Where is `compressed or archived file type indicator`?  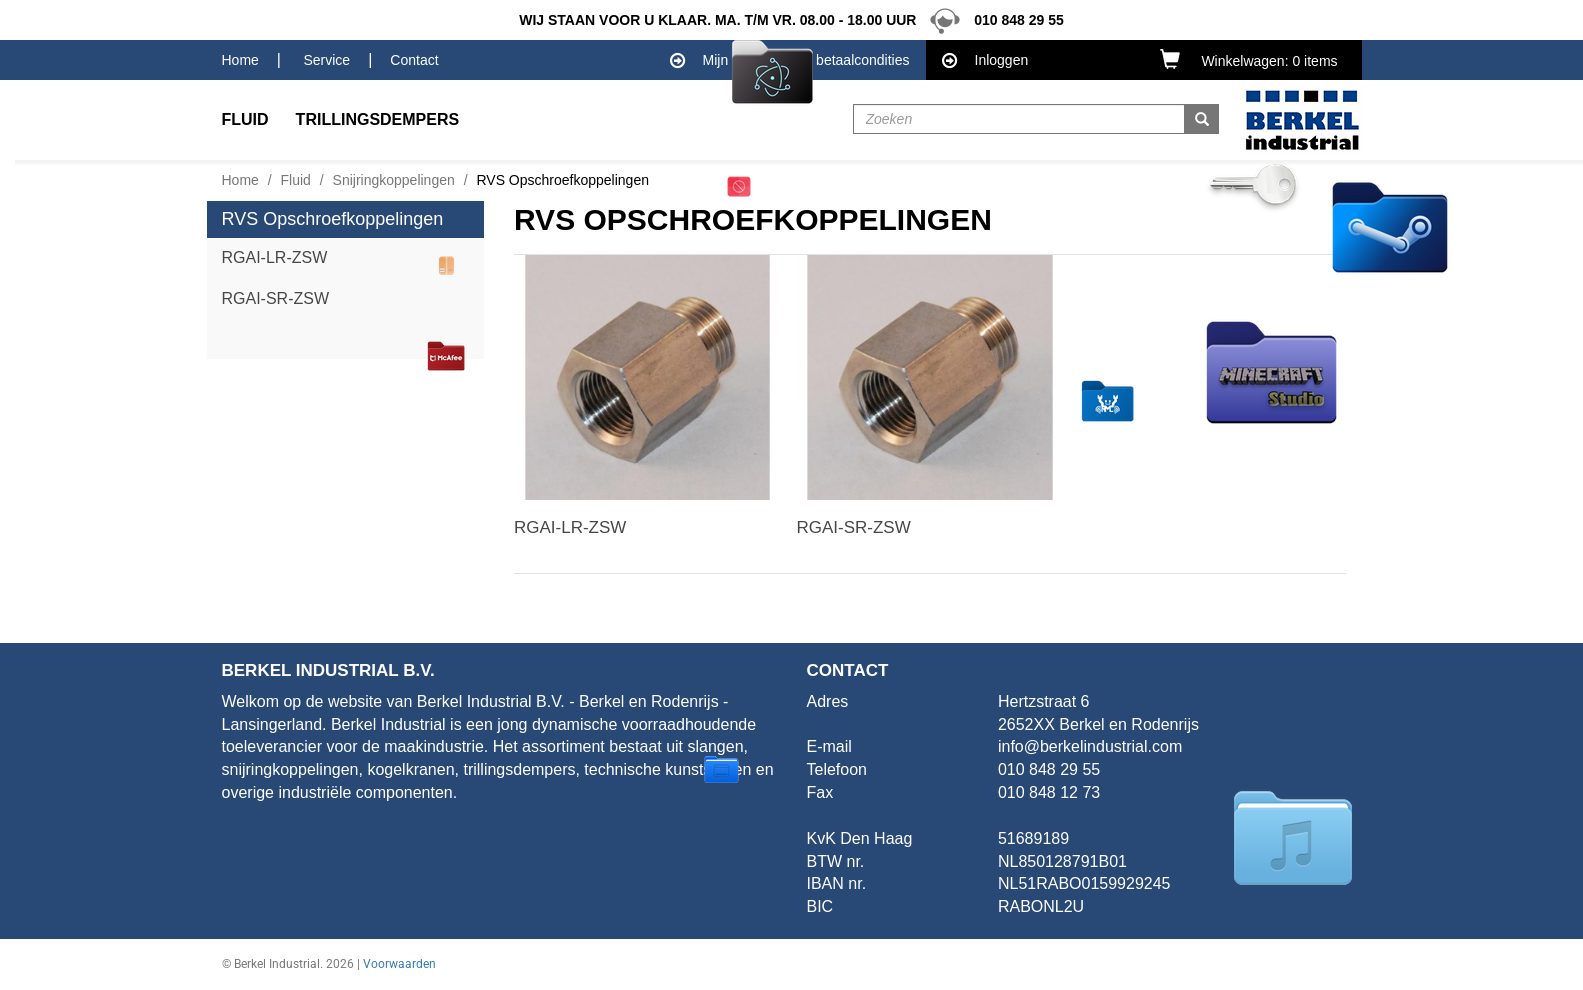
compressed or archived file type indicator is located at coordinates (446, 265).